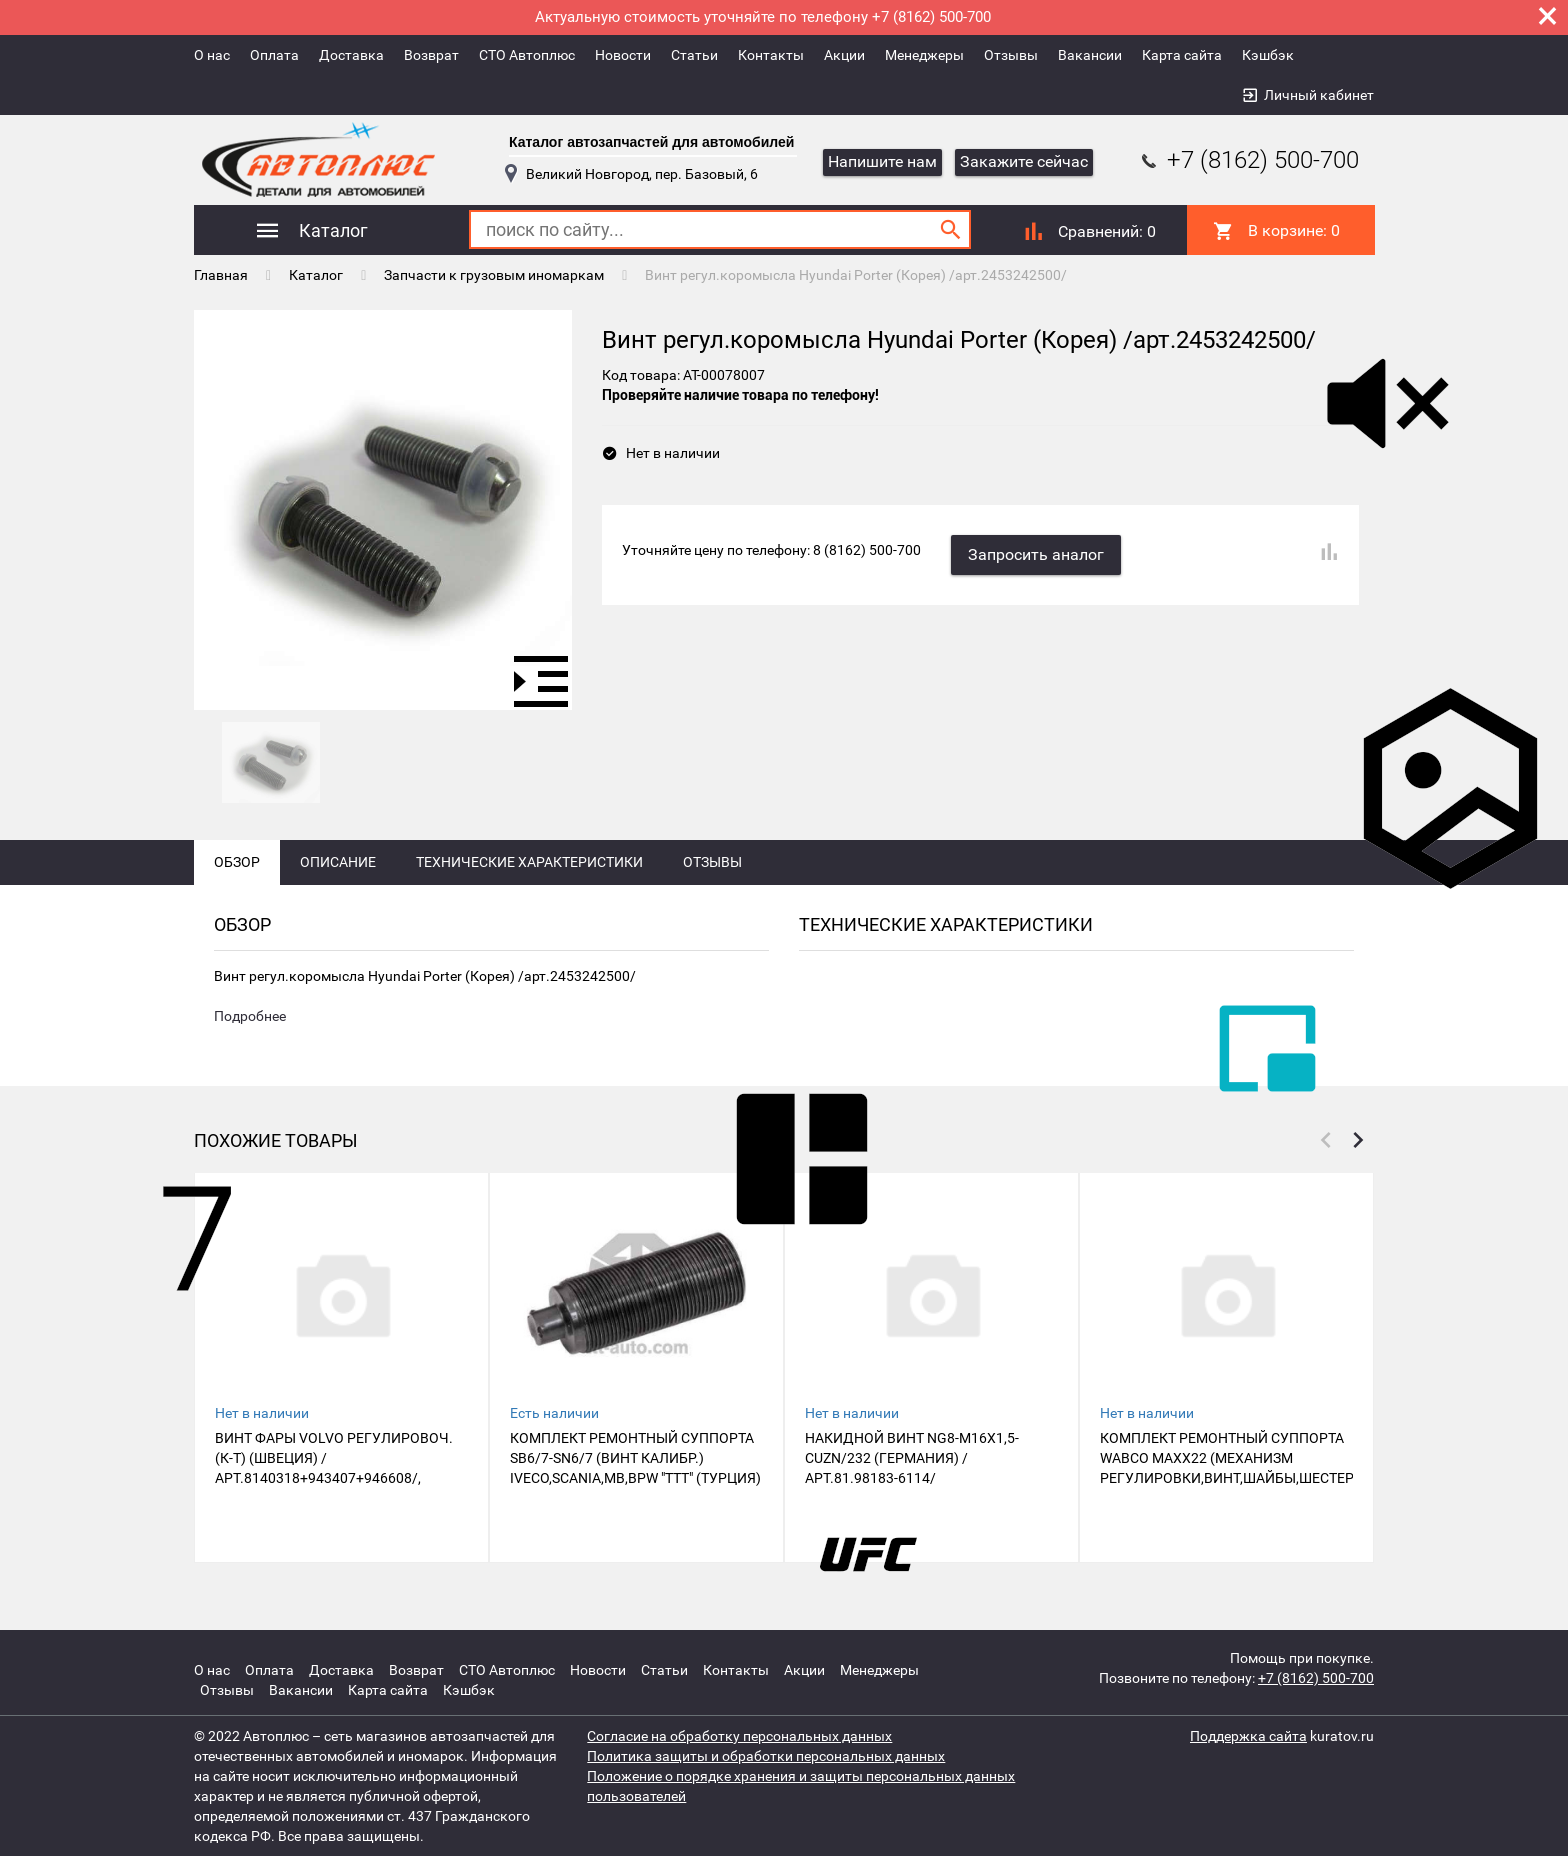 The height and width of the screenshot is (1856, 1568). What do you see at coordinates (541, 680) in the screenshot?
I see `increase text indentation` at bounding box center [541, 680].